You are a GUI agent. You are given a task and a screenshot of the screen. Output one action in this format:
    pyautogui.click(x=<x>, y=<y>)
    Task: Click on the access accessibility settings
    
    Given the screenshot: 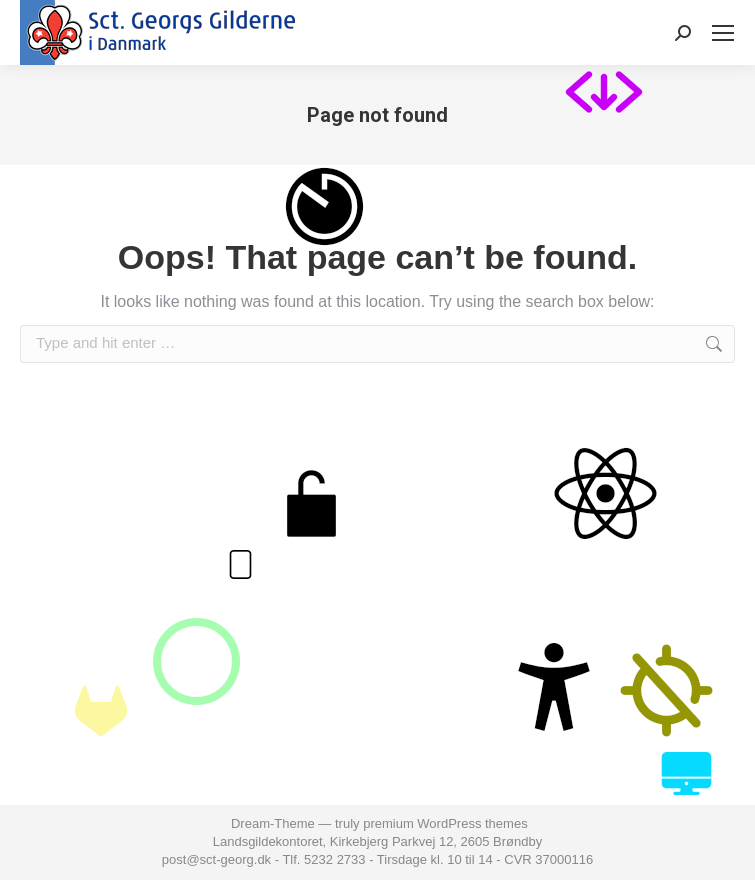 What is the action you would take?
    pyautogui.click(x=554, y=687)
    